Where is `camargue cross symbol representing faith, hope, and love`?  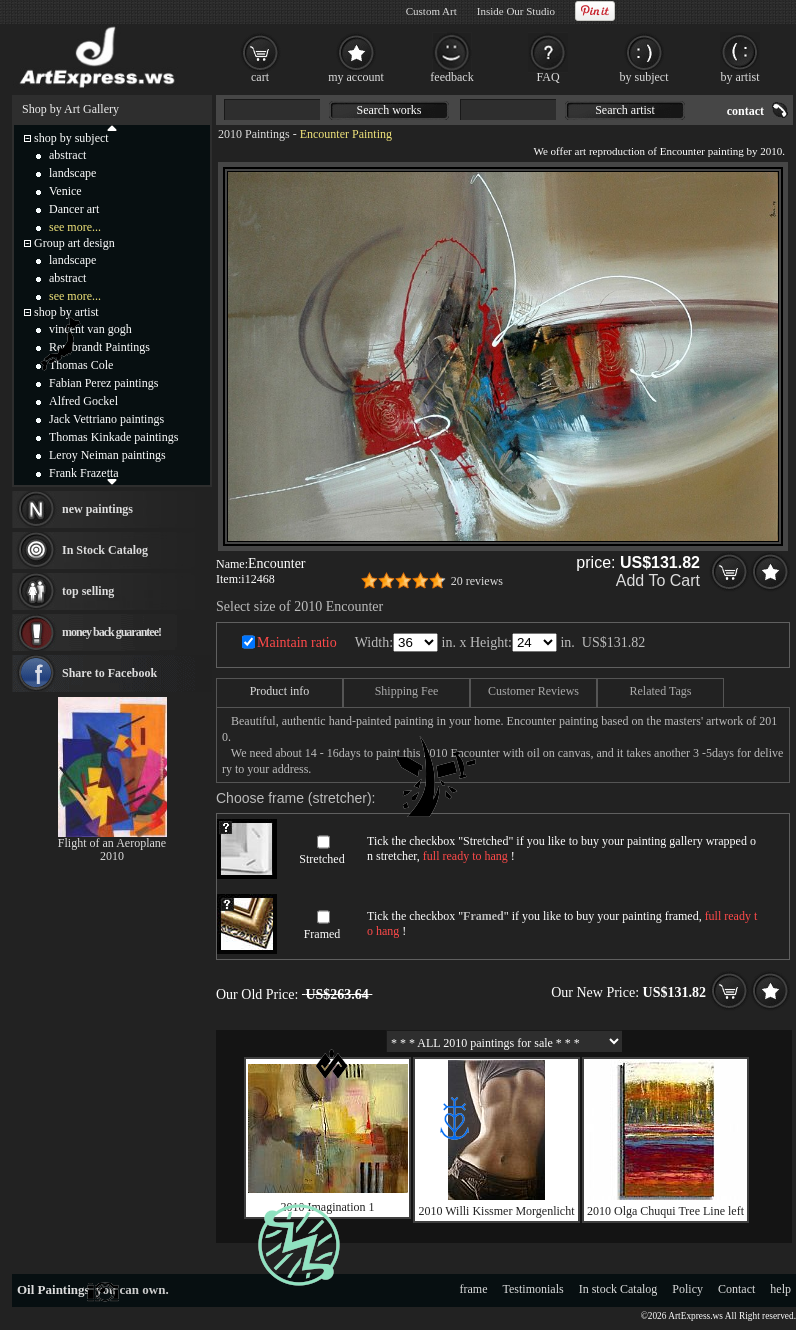
camargue cross symbol representing faith, hope, and love is located at coordinates (454, 1118).